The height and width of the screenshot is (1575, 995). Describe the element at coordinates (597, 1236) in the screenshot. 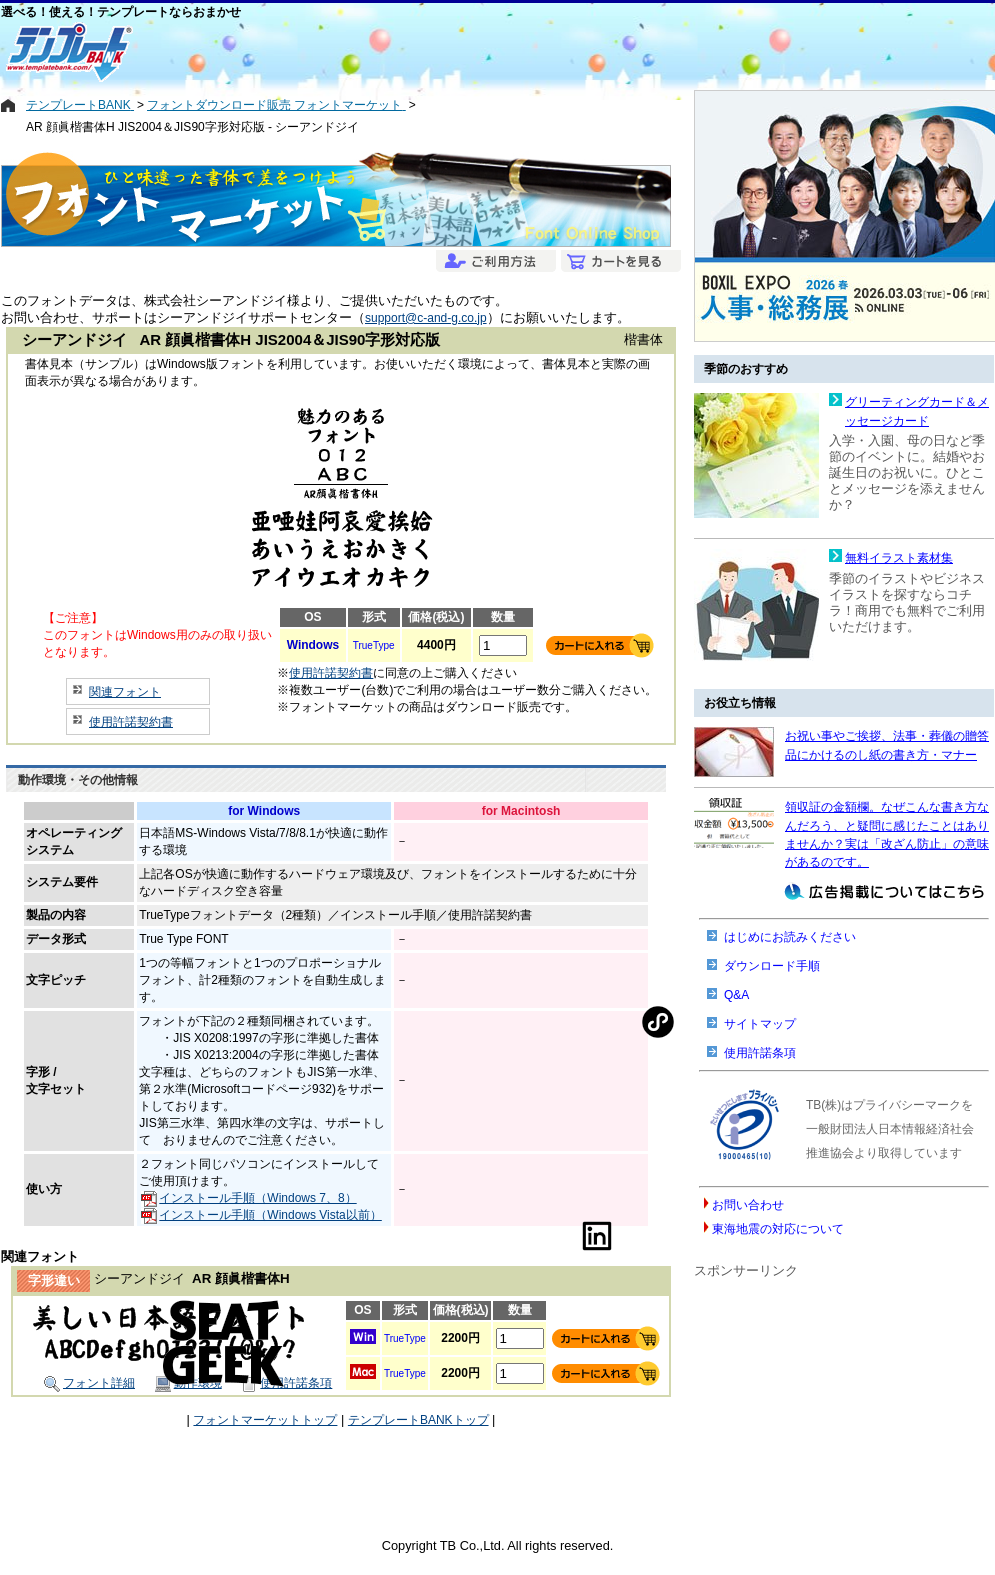

I see `open LinkedIn profile or page` at that location.